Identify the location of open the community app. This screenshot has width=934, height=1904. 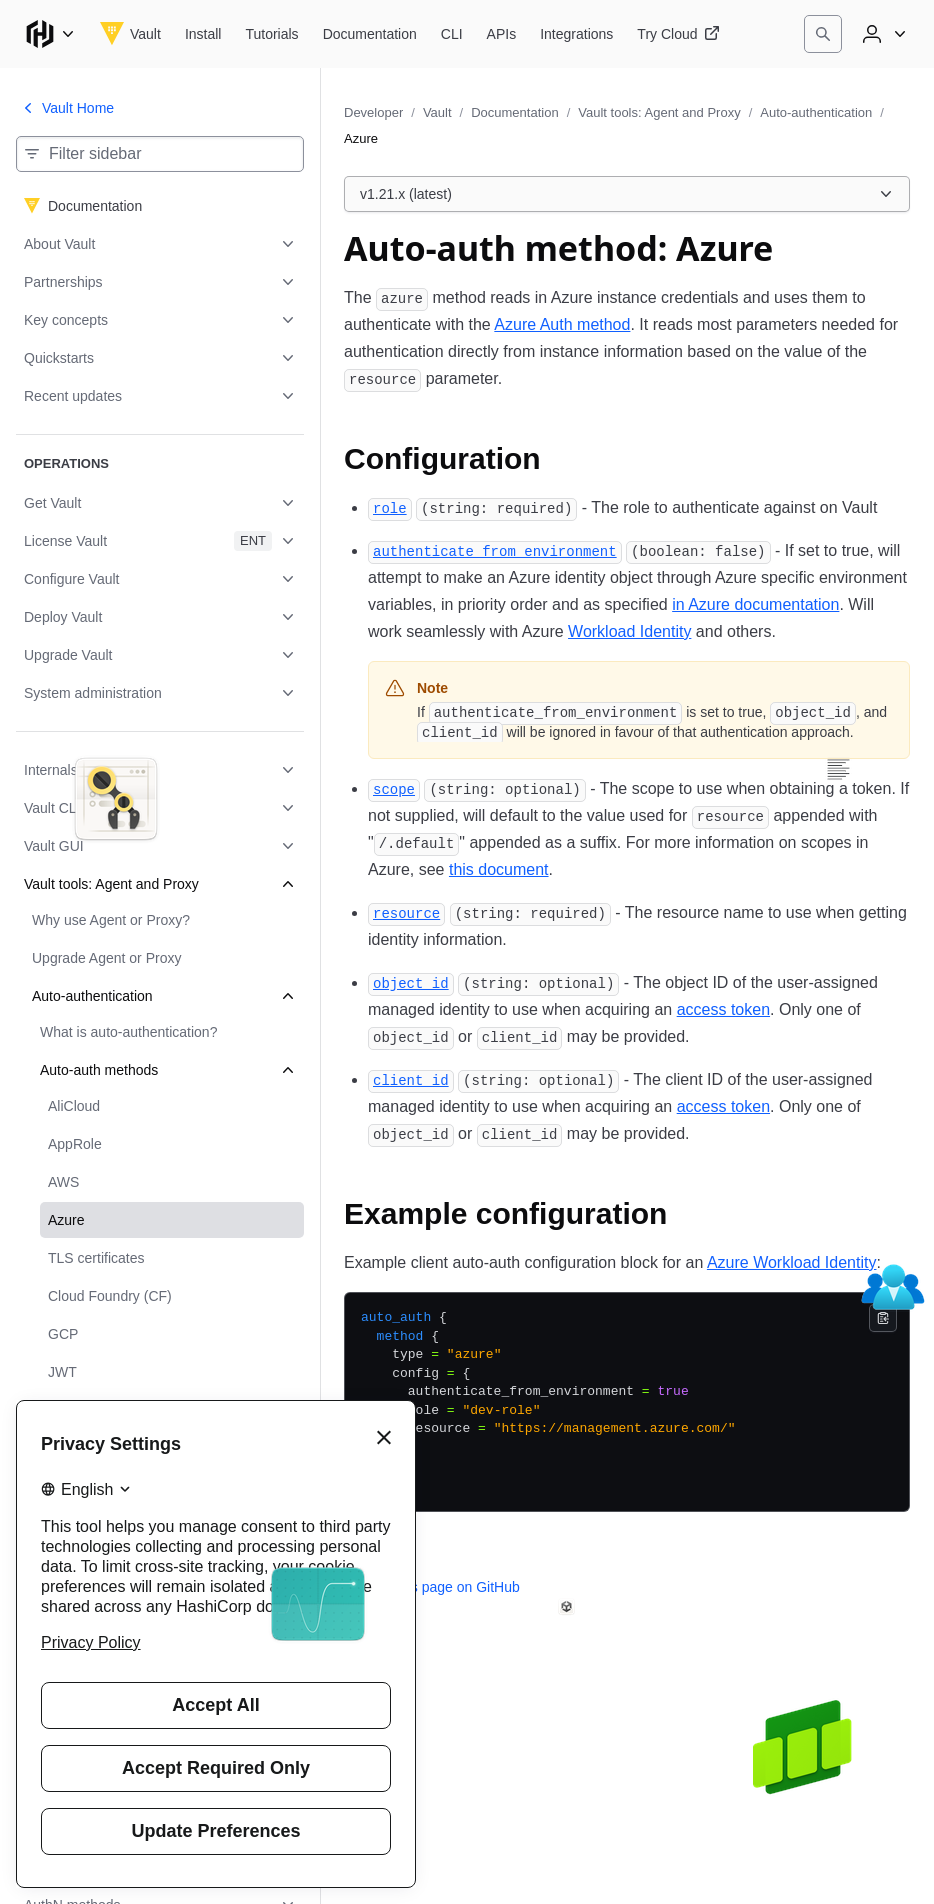
(893, 1287).